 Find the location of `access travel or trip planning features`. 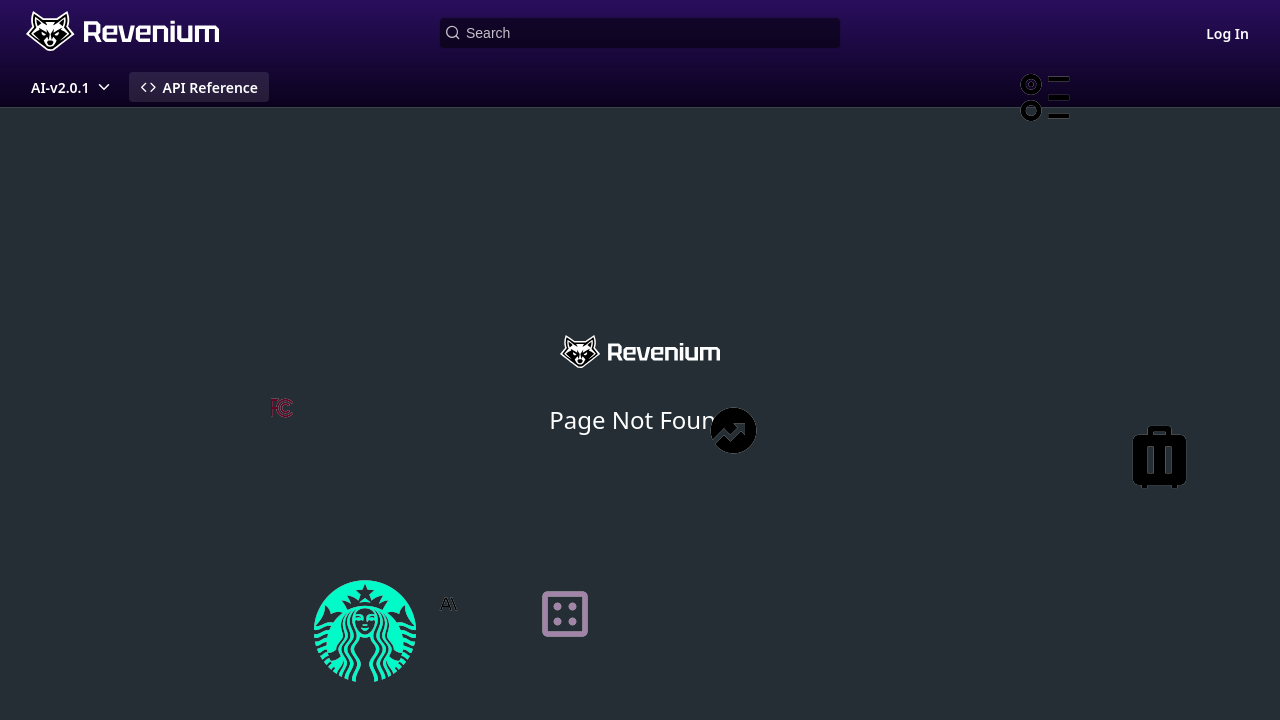

access travel or trip planning features is located at coordinates (1159, 455).